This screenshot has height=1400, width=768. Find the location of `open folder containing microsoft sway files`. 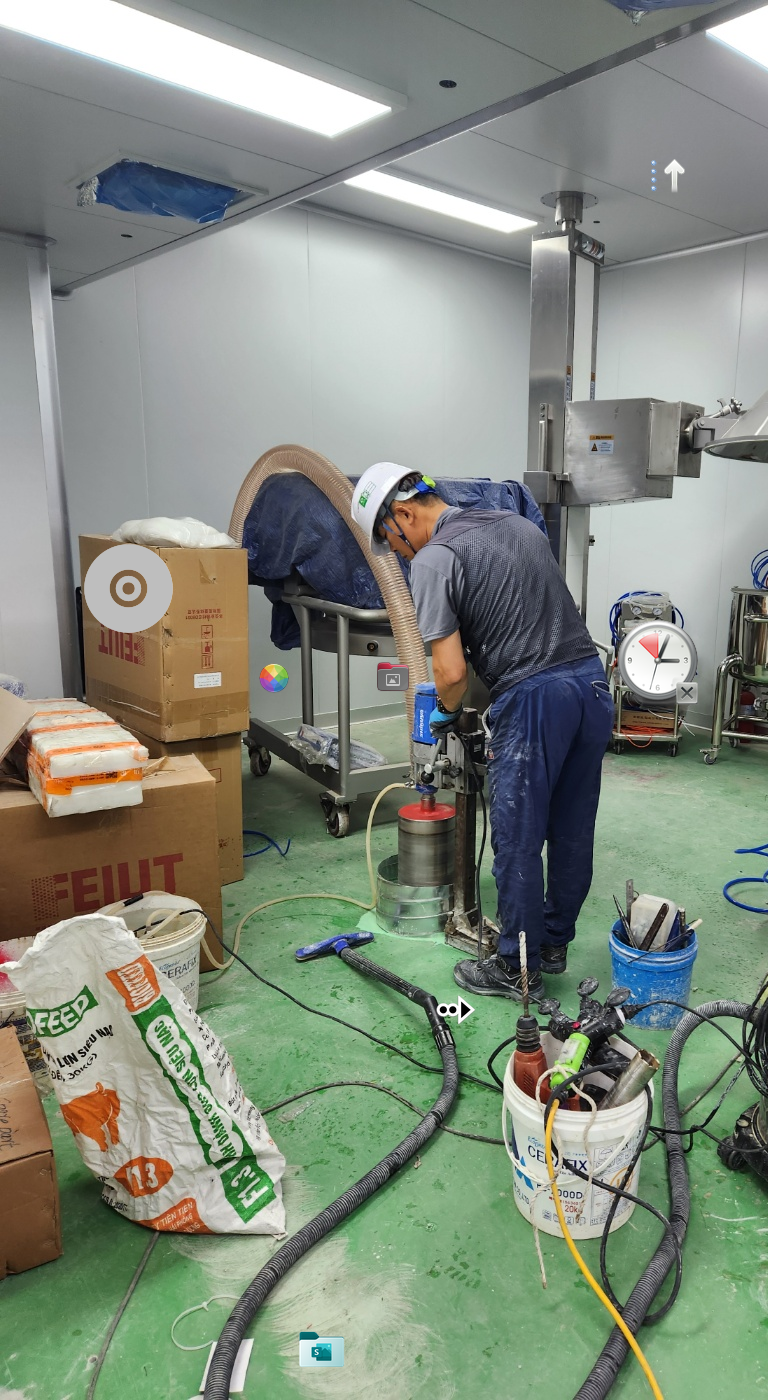

open folder containing microsoft sway files is located at coordinates (321, 1350).